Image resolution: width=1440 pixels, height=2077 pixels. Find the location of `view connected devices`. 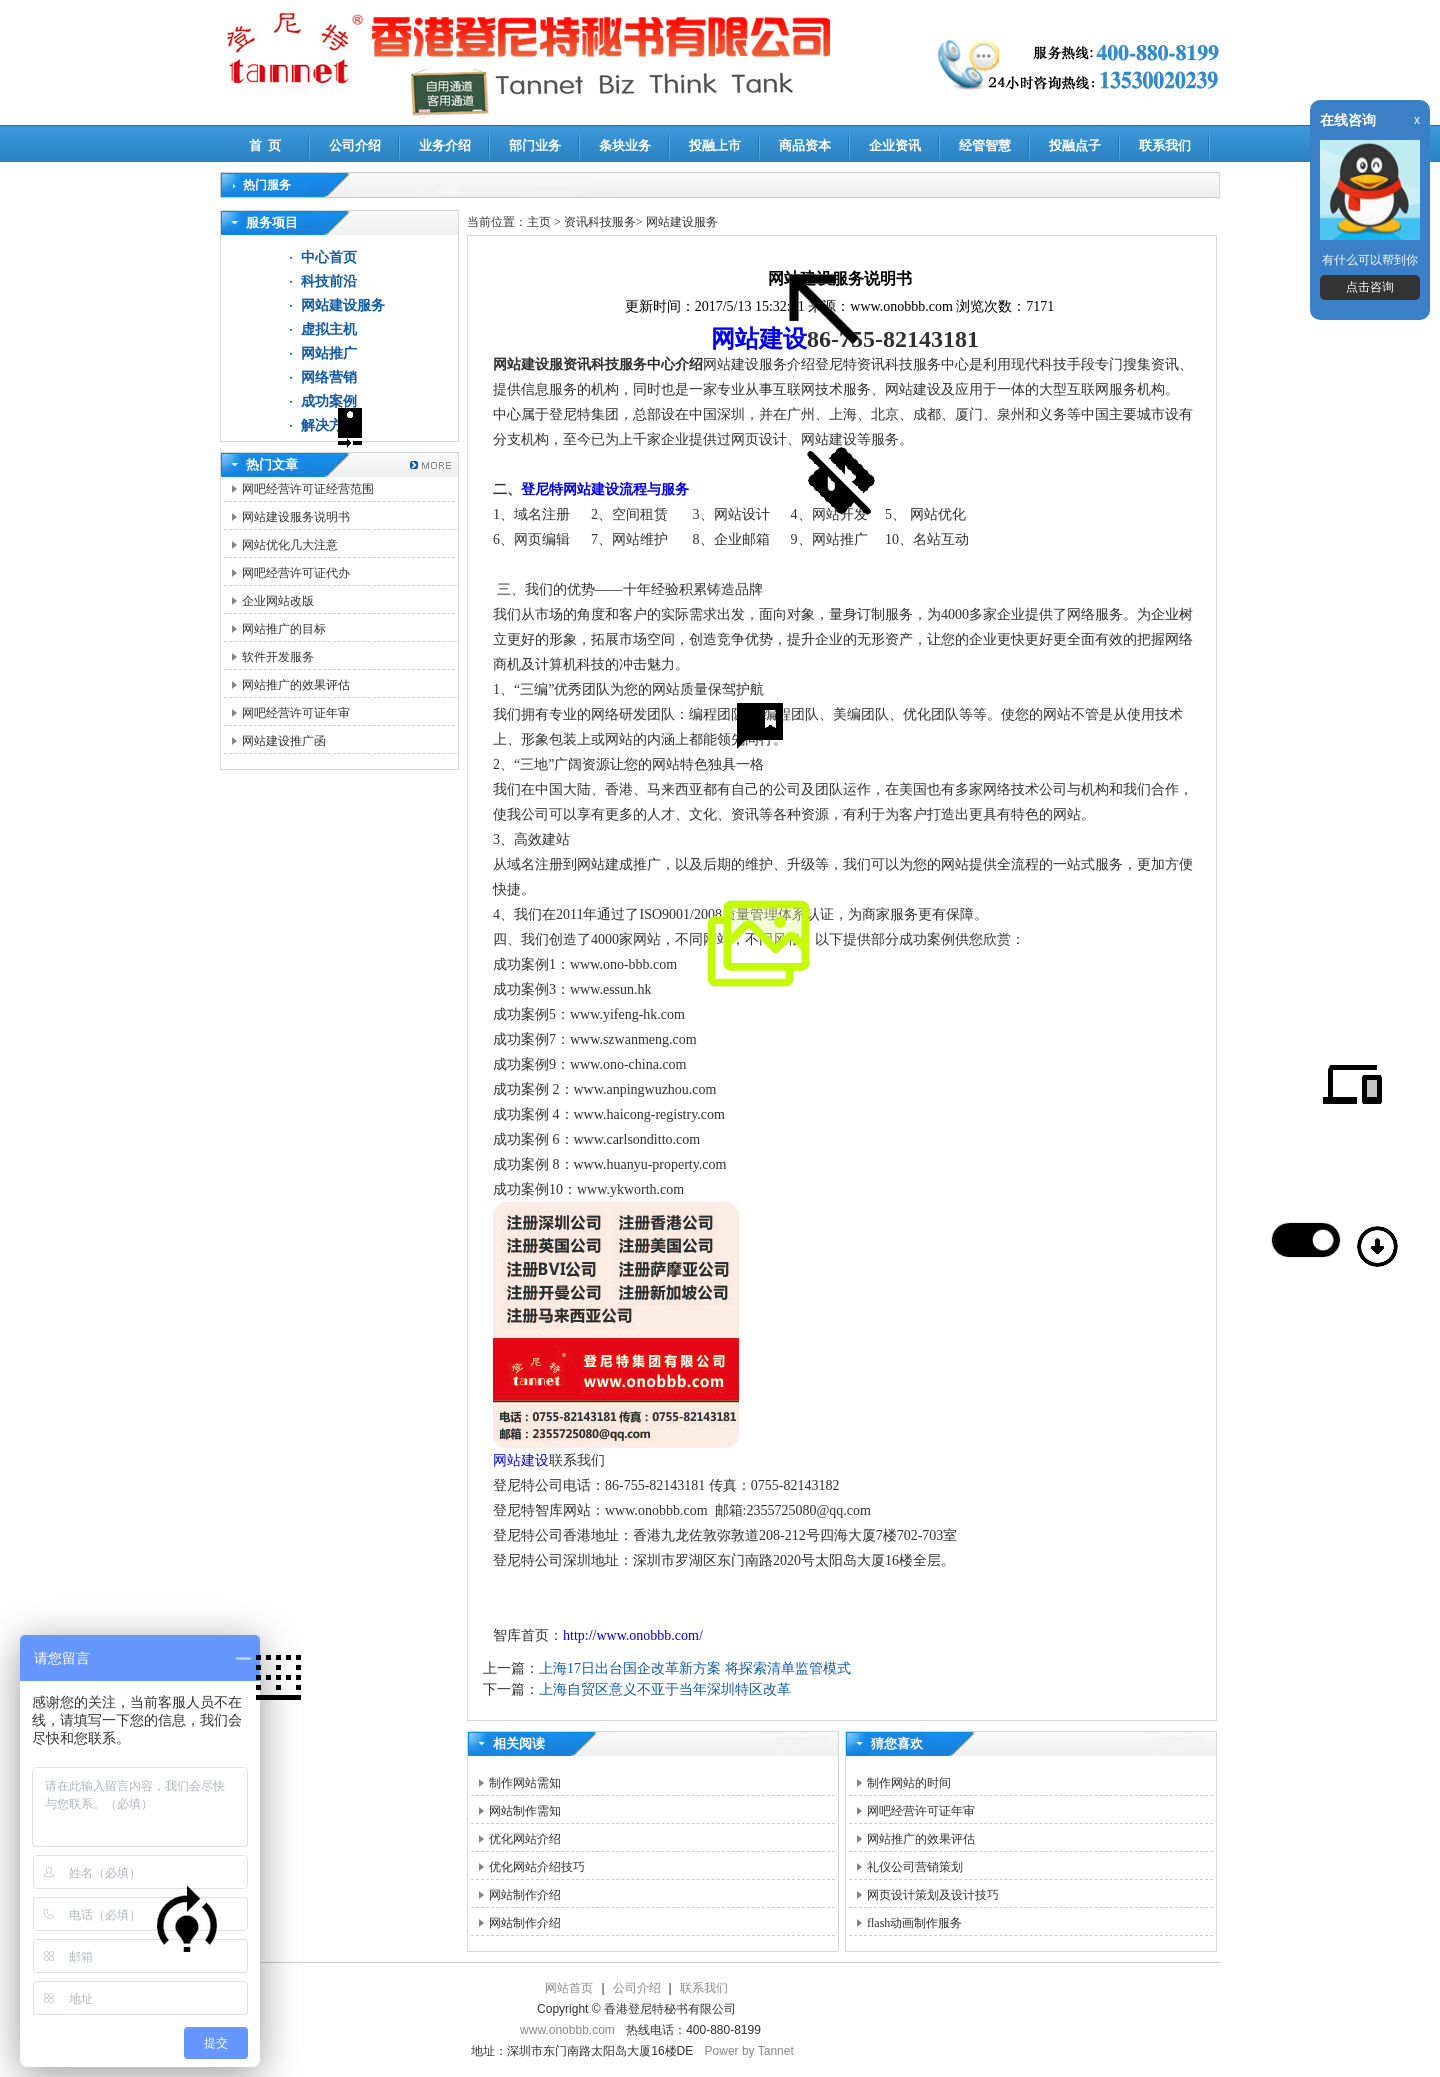

view connected devices is located at coordinates (1352, 1084).